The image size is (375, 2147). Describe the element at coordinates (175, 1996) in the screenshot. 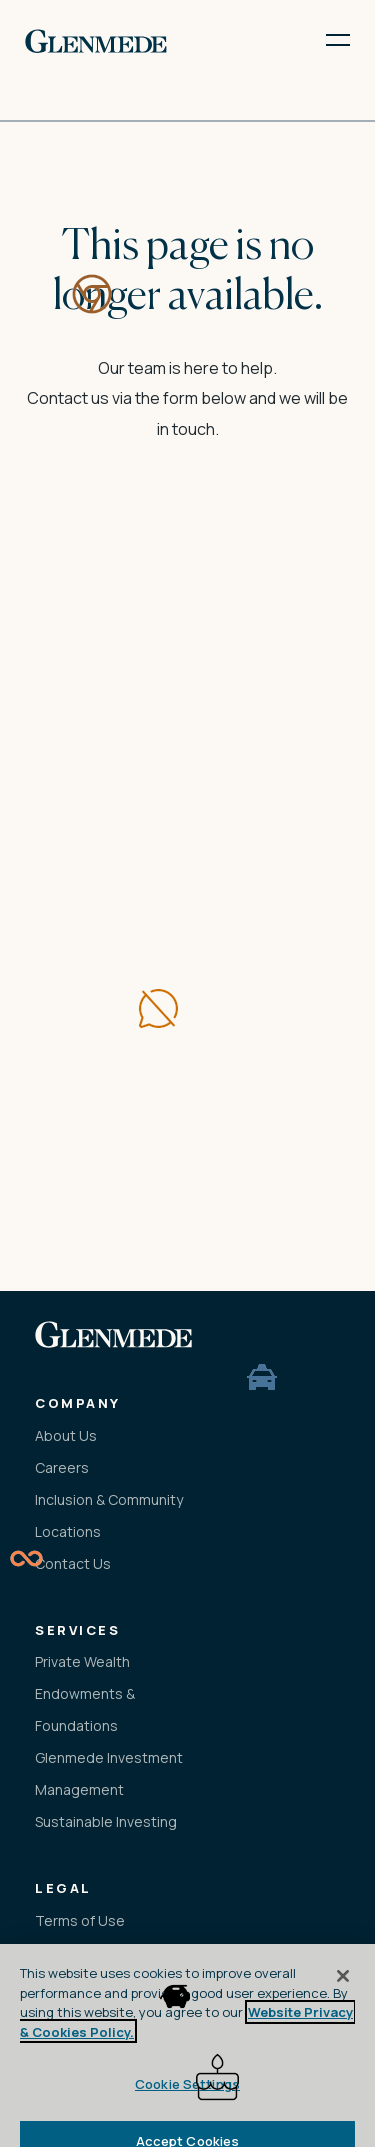

I see `view savings or financial goals` at that location.